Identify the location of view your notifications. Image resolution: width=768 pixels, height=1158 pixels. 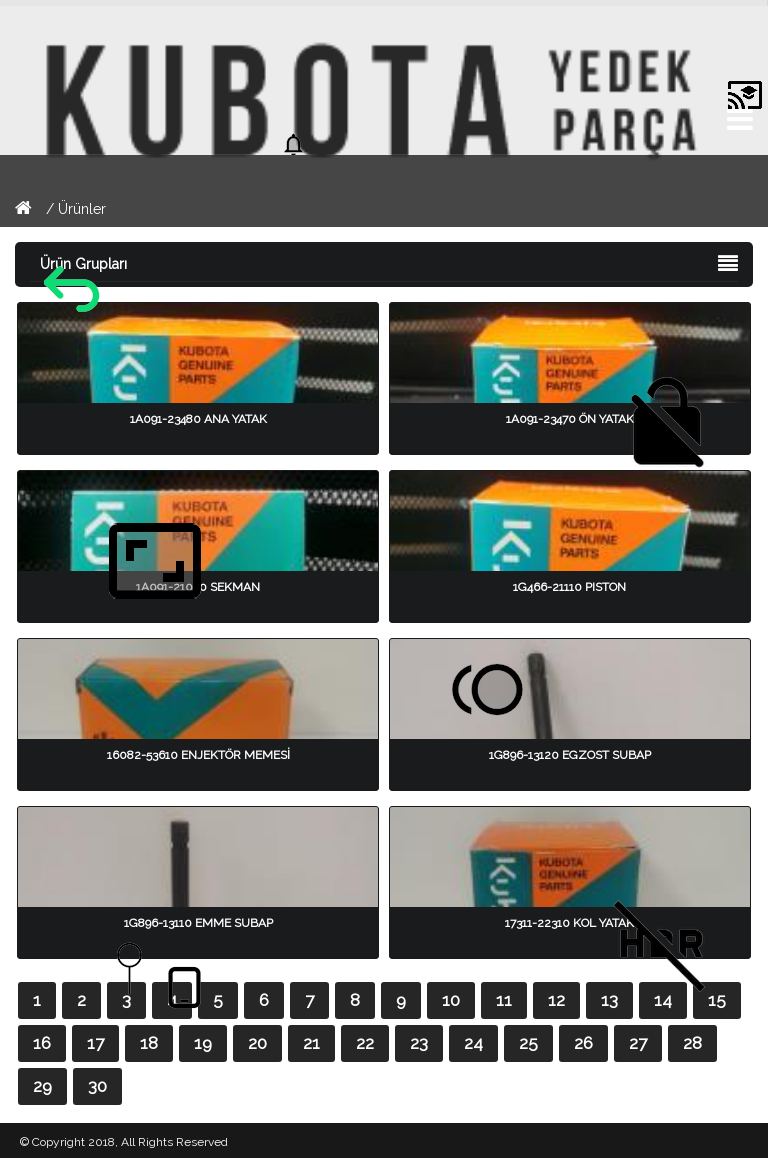
(293, 144).